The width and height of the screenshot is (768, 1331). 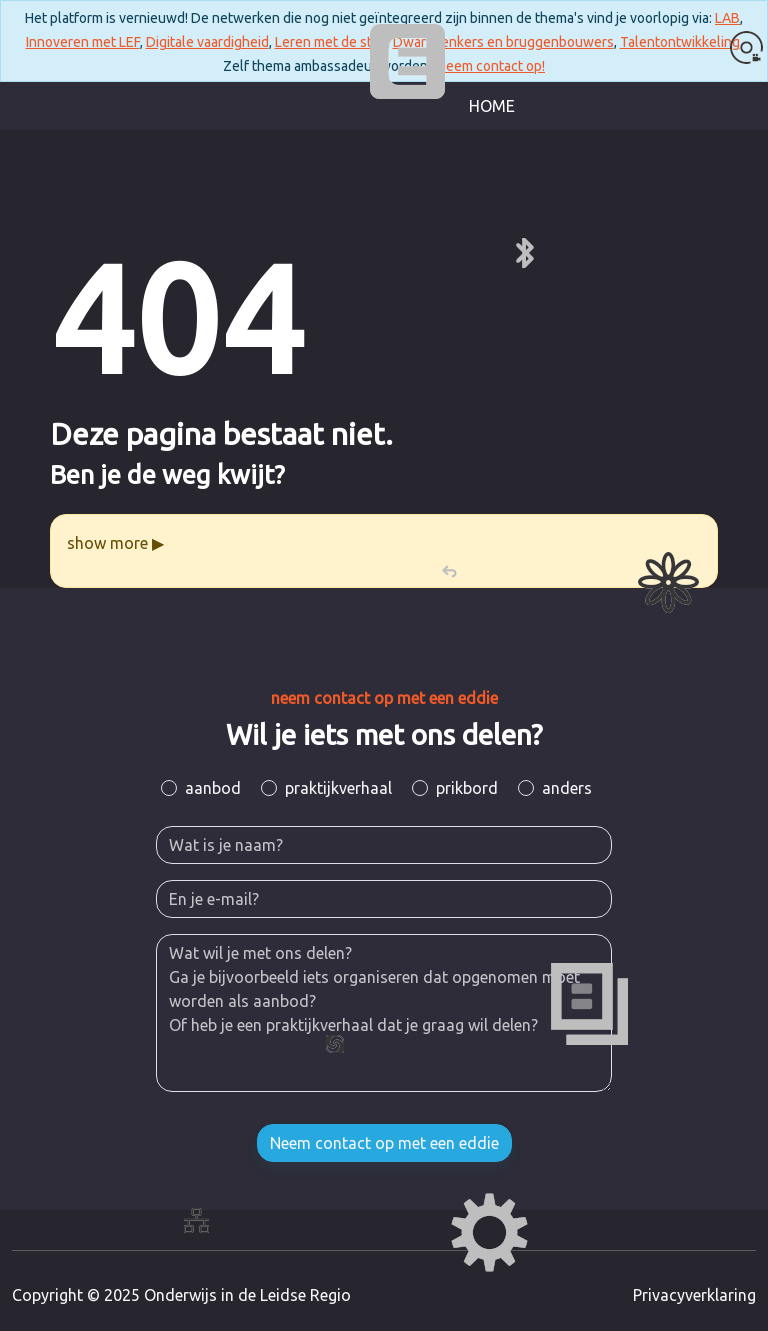 What do you see at coordinates (526, 253) in the screenshot?
I see `toggle bluetooth connectivity on or off` at bounding box center [526, 253].